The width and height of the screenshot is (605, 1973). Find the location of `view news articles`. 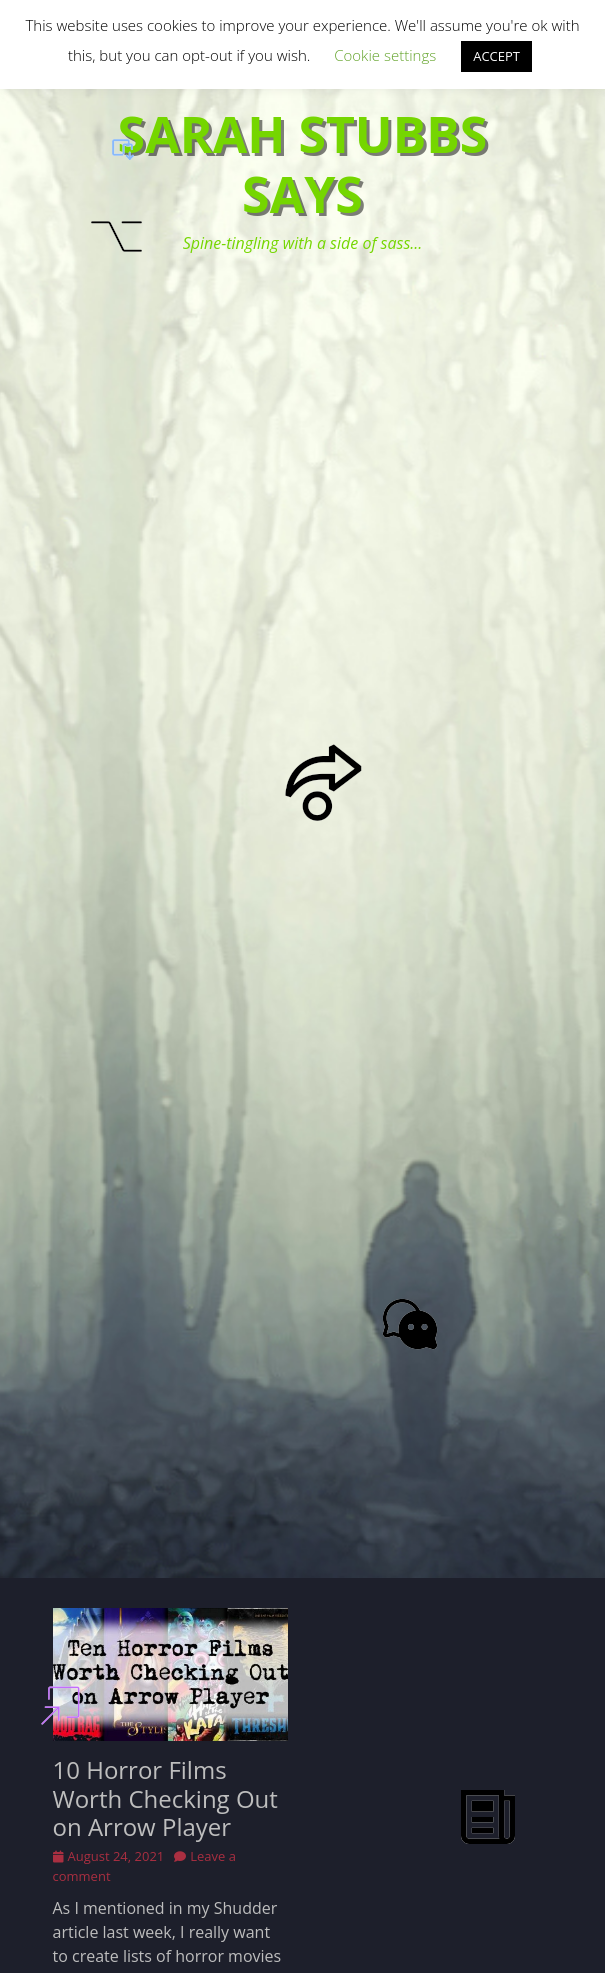

view news articles is located at coordinates (488, 1817).